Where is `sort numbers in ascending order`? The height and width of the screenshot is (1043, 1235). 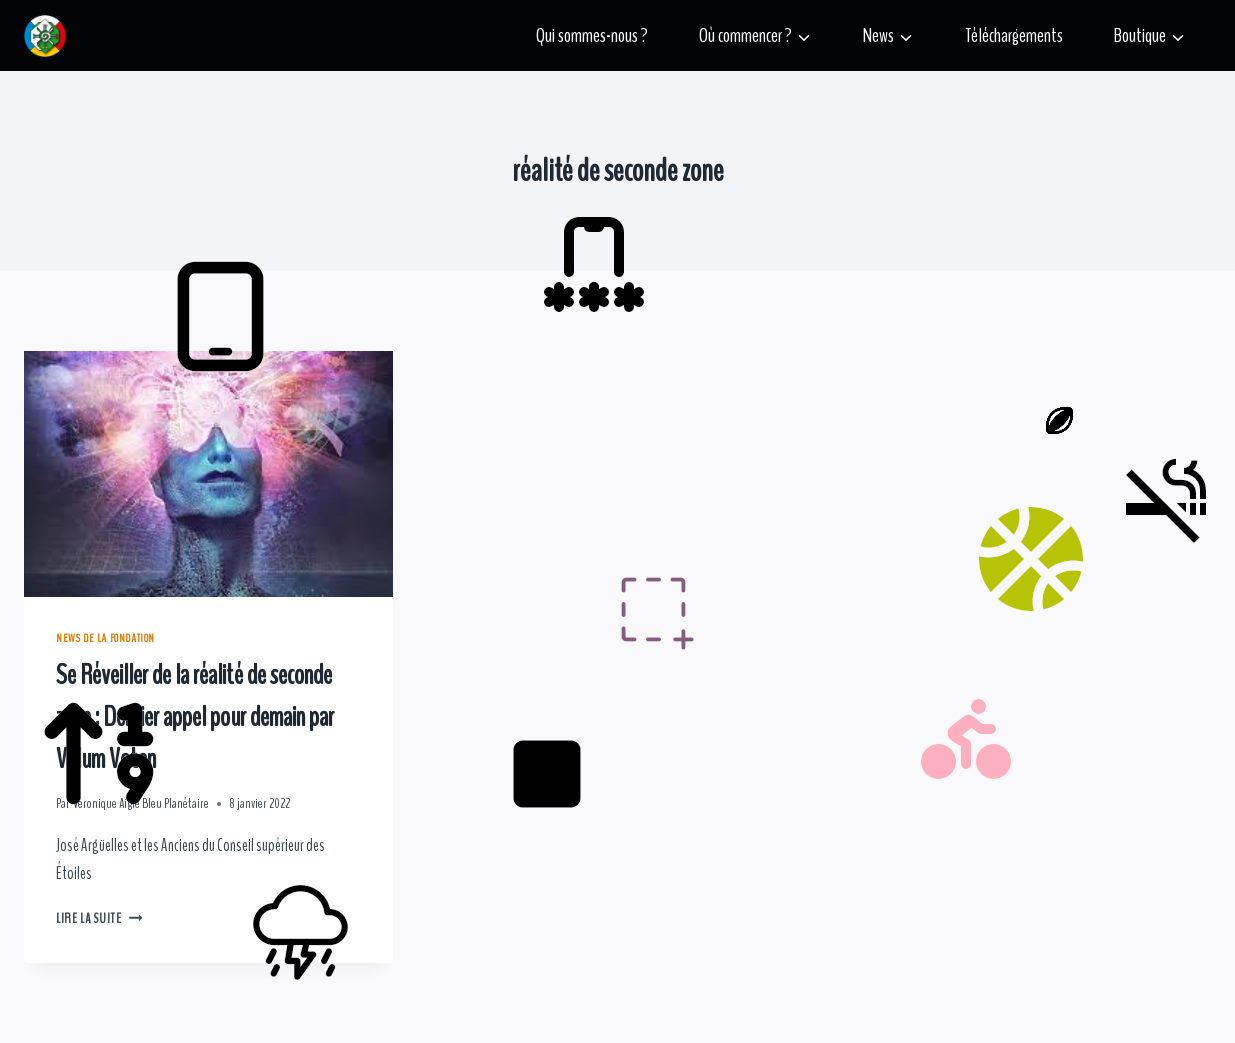 sort numbers in ascending order is located at coordinates (102, 753).